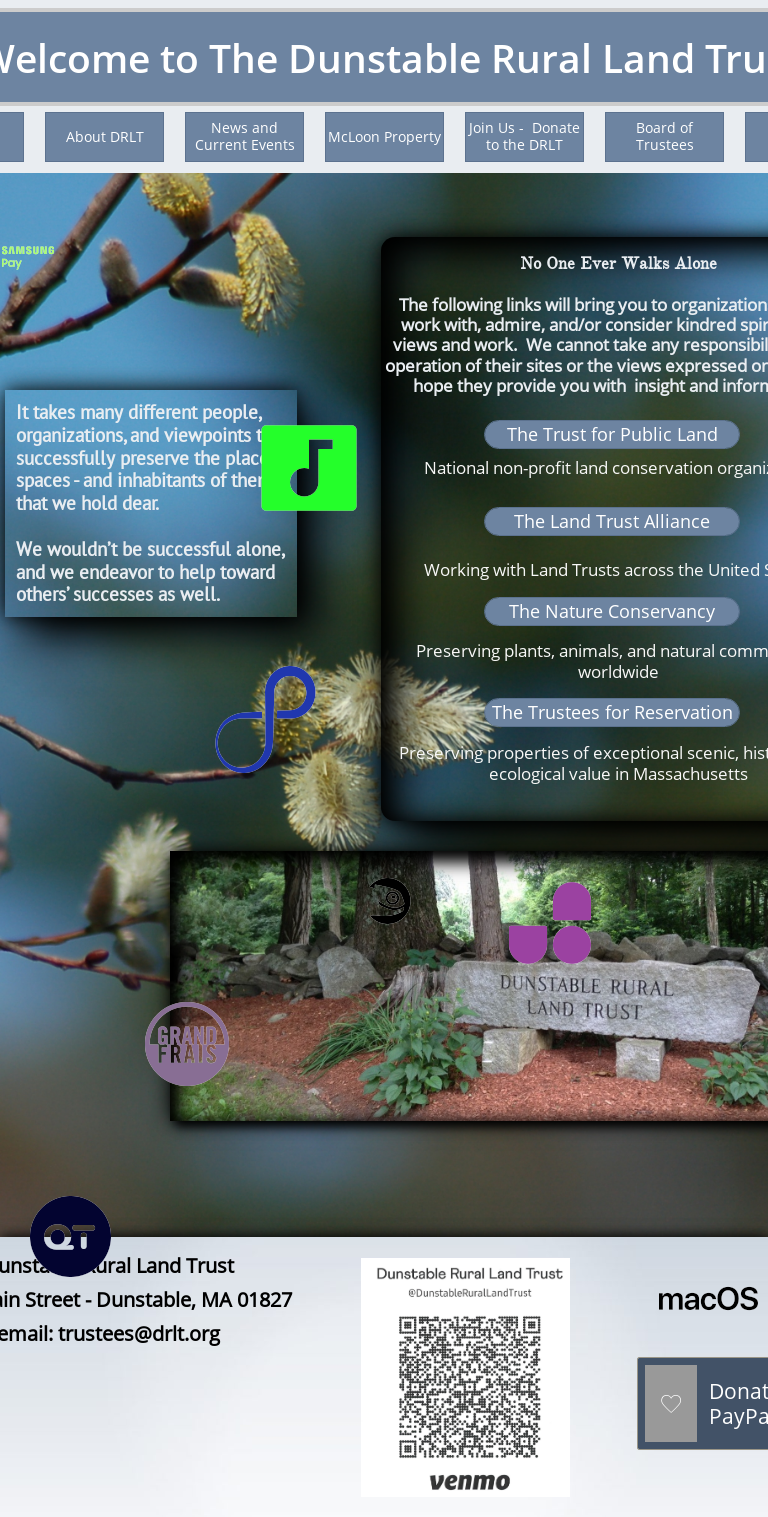 This screenshot has width=768, height=1517. I want to click on unocss framework logo, so click(550, 923).